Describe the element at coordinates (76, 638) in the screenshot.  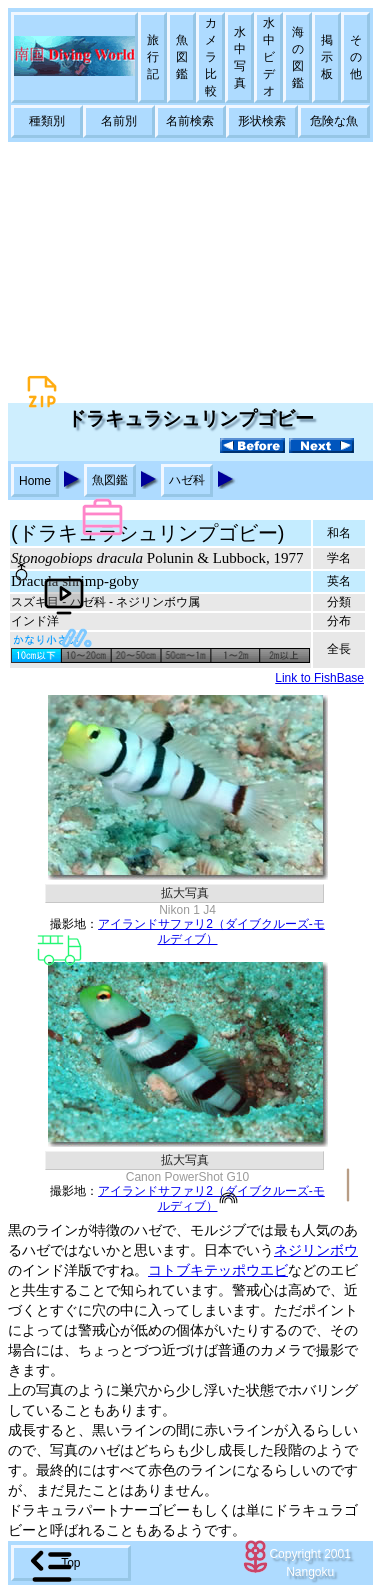
I see `open monday.com workspace` at that location.